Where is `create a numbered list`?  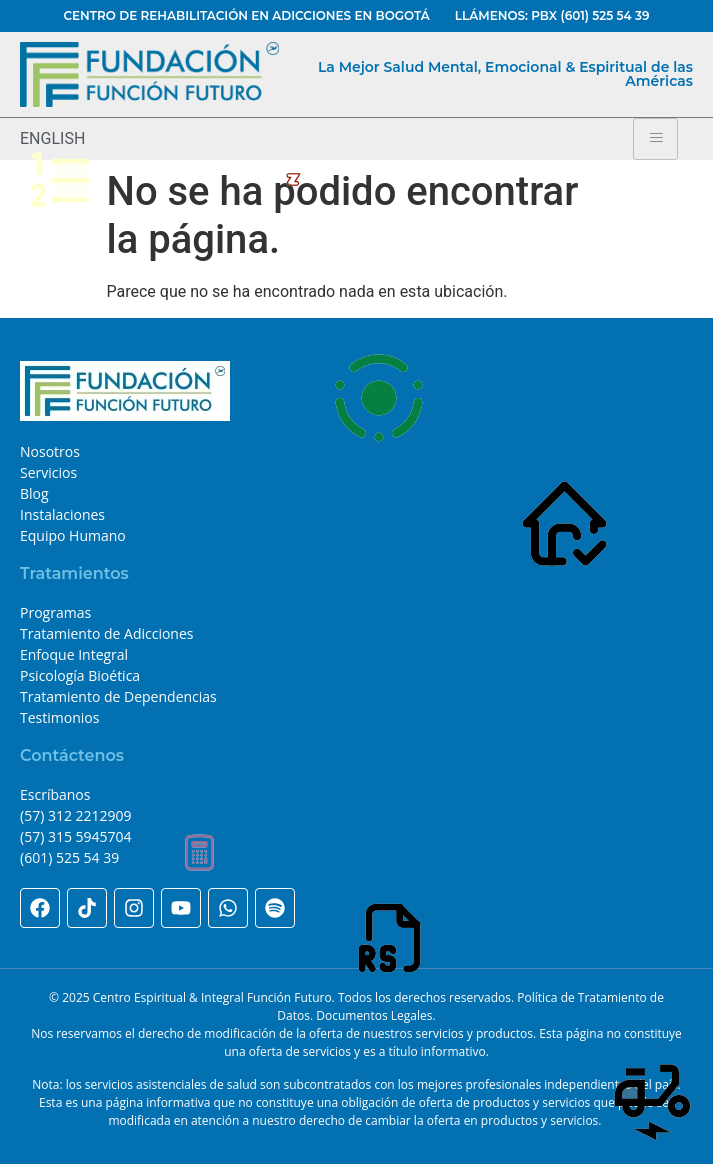 create a numbered list is located at coordinates (60, 180).